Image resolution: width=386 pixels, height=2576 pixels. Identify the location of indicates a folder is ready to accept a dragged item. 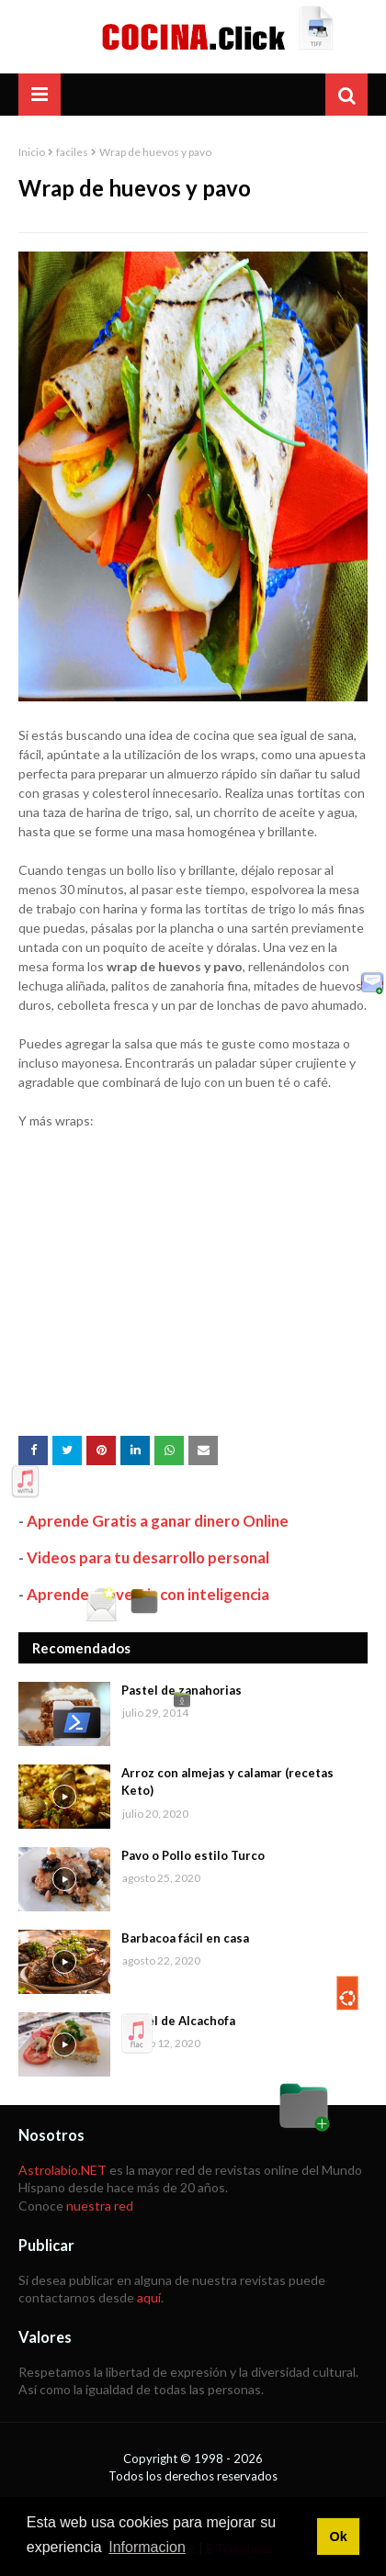
(144, 1601).